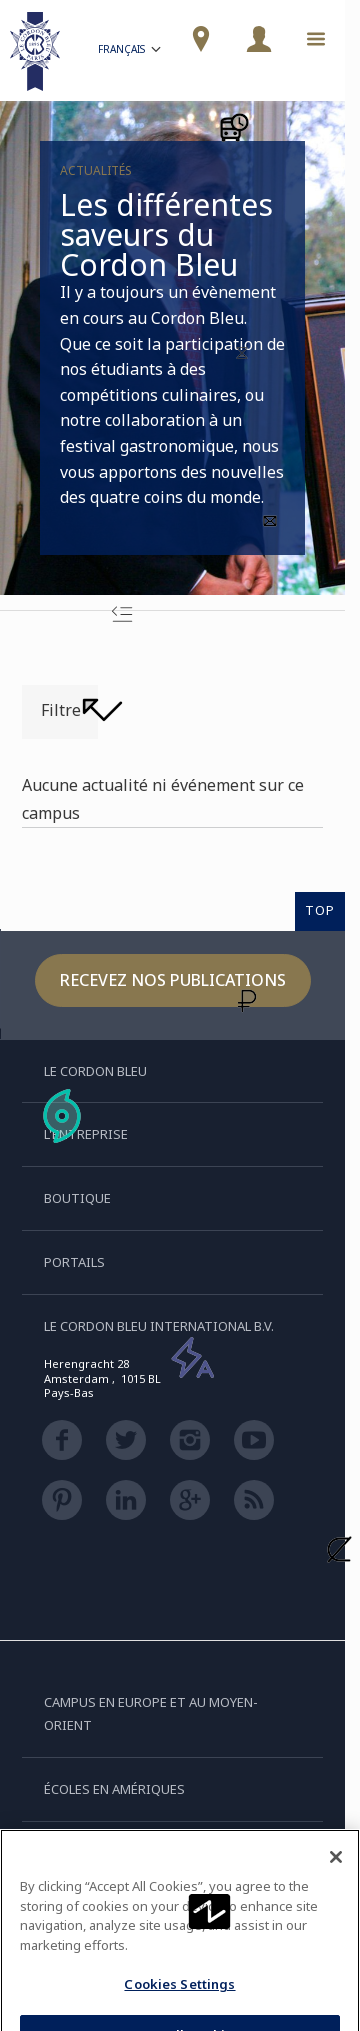 The image size is (360, 2031). I want to click on decrease text indentation, so click(122, 614).